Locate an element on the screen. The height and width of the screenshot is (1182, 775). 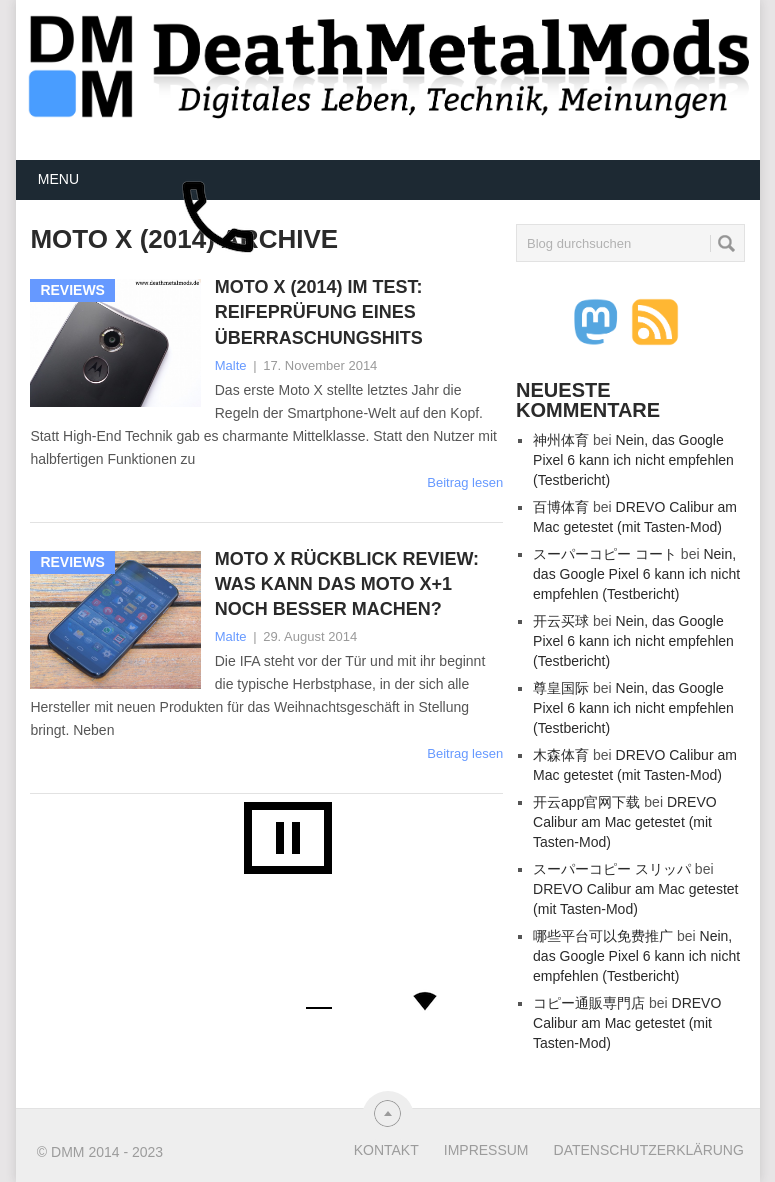
indicates full wifi signal strength is located at coordinates (425, 1001).